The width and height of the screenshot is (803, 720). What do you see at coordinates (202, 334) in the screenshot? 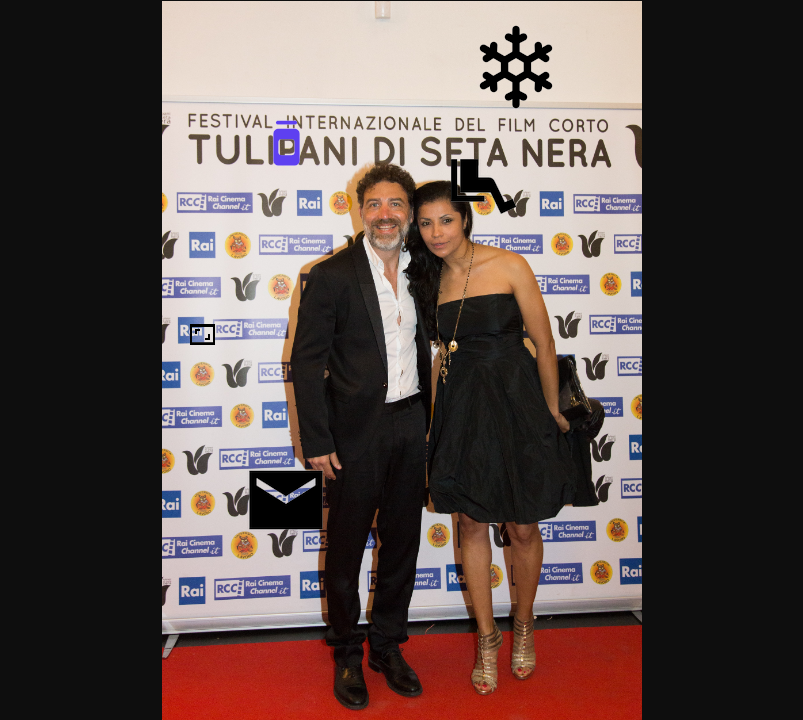
I see `adjust aspect ratio settings` at bounding box center [202, 334].